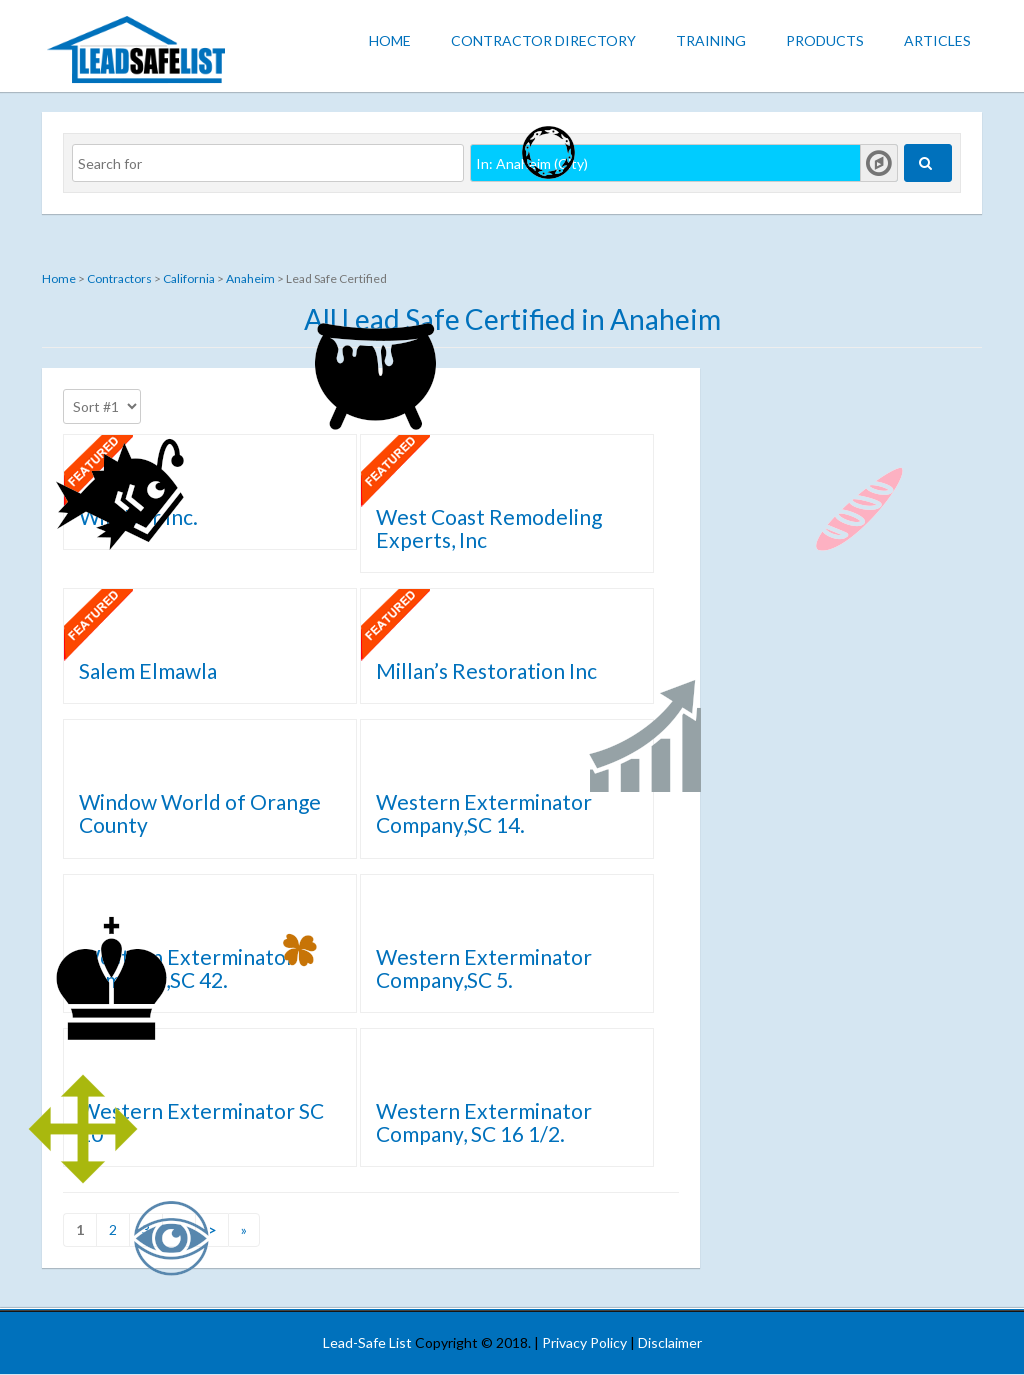 The width and height of the screenshot is (1024, 1375). What do you see at coordinates (111, 975) in the screenshot?
I see `select the king piece in a chess game` at bounding box center [111, 975].